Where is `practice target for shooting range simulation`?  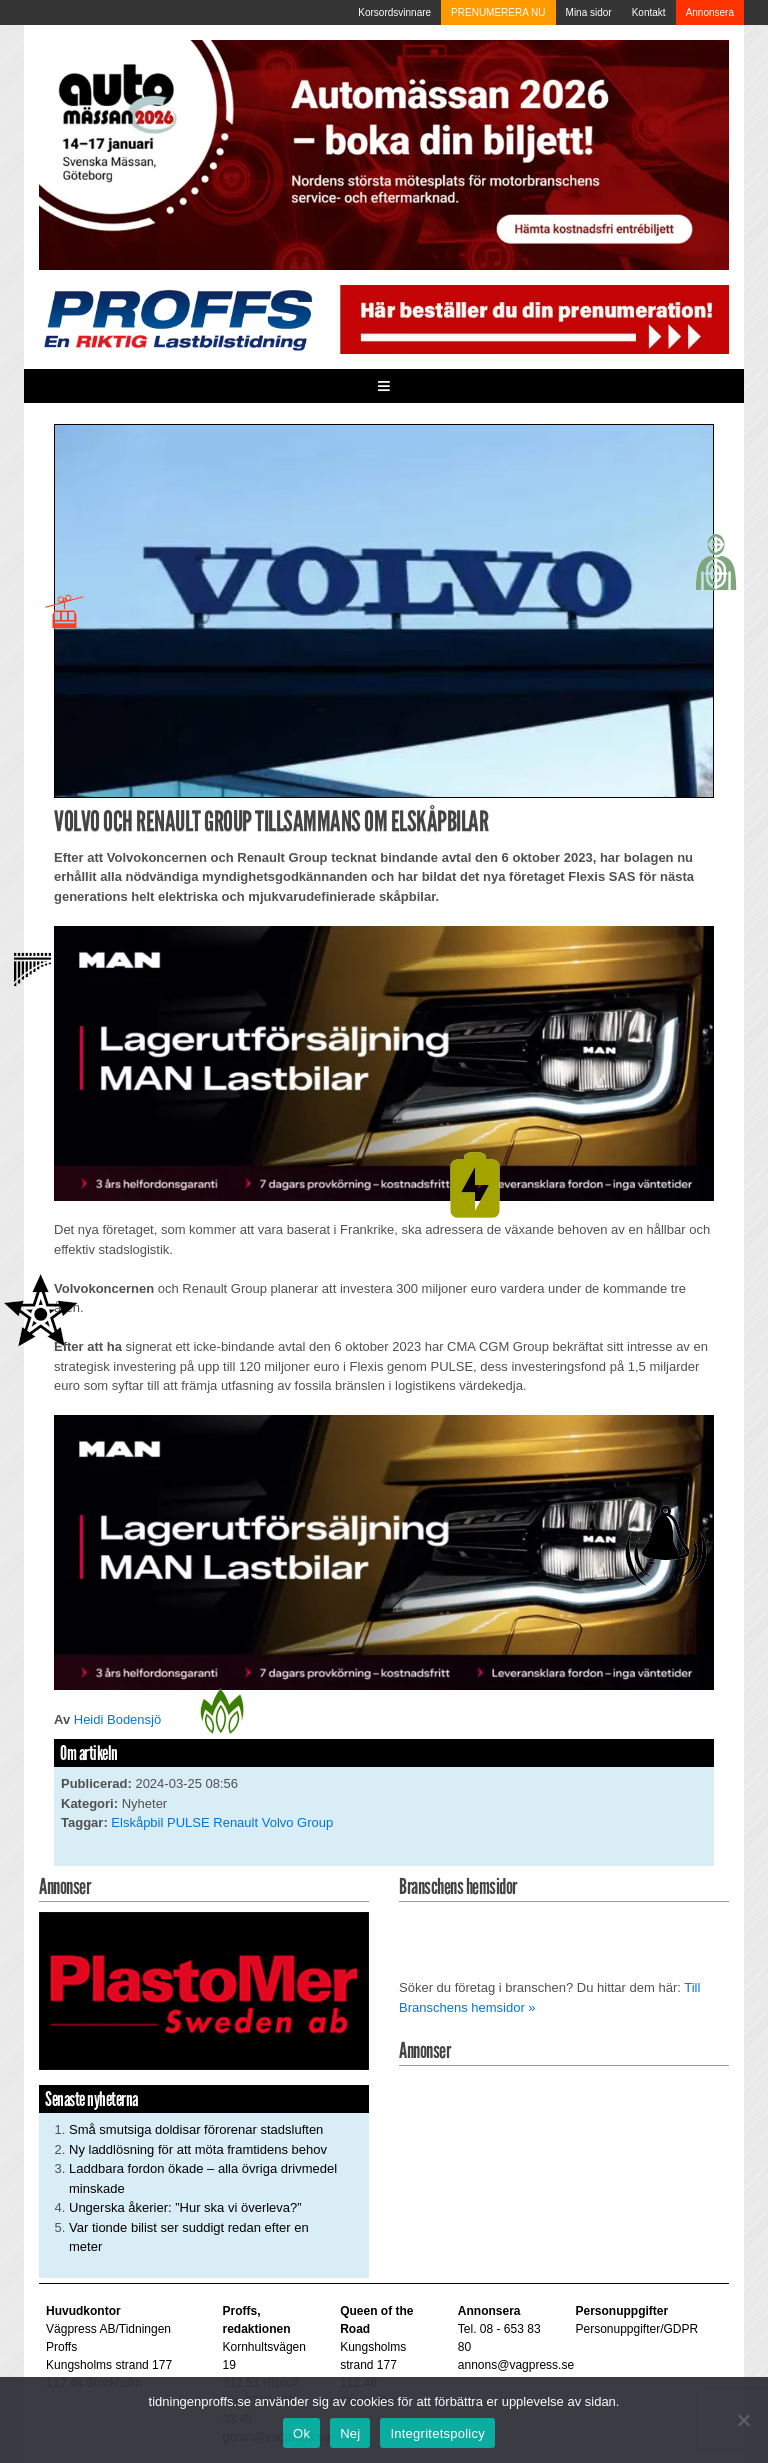
practice target for shooting range simulation is located at coordinates (716, 562).